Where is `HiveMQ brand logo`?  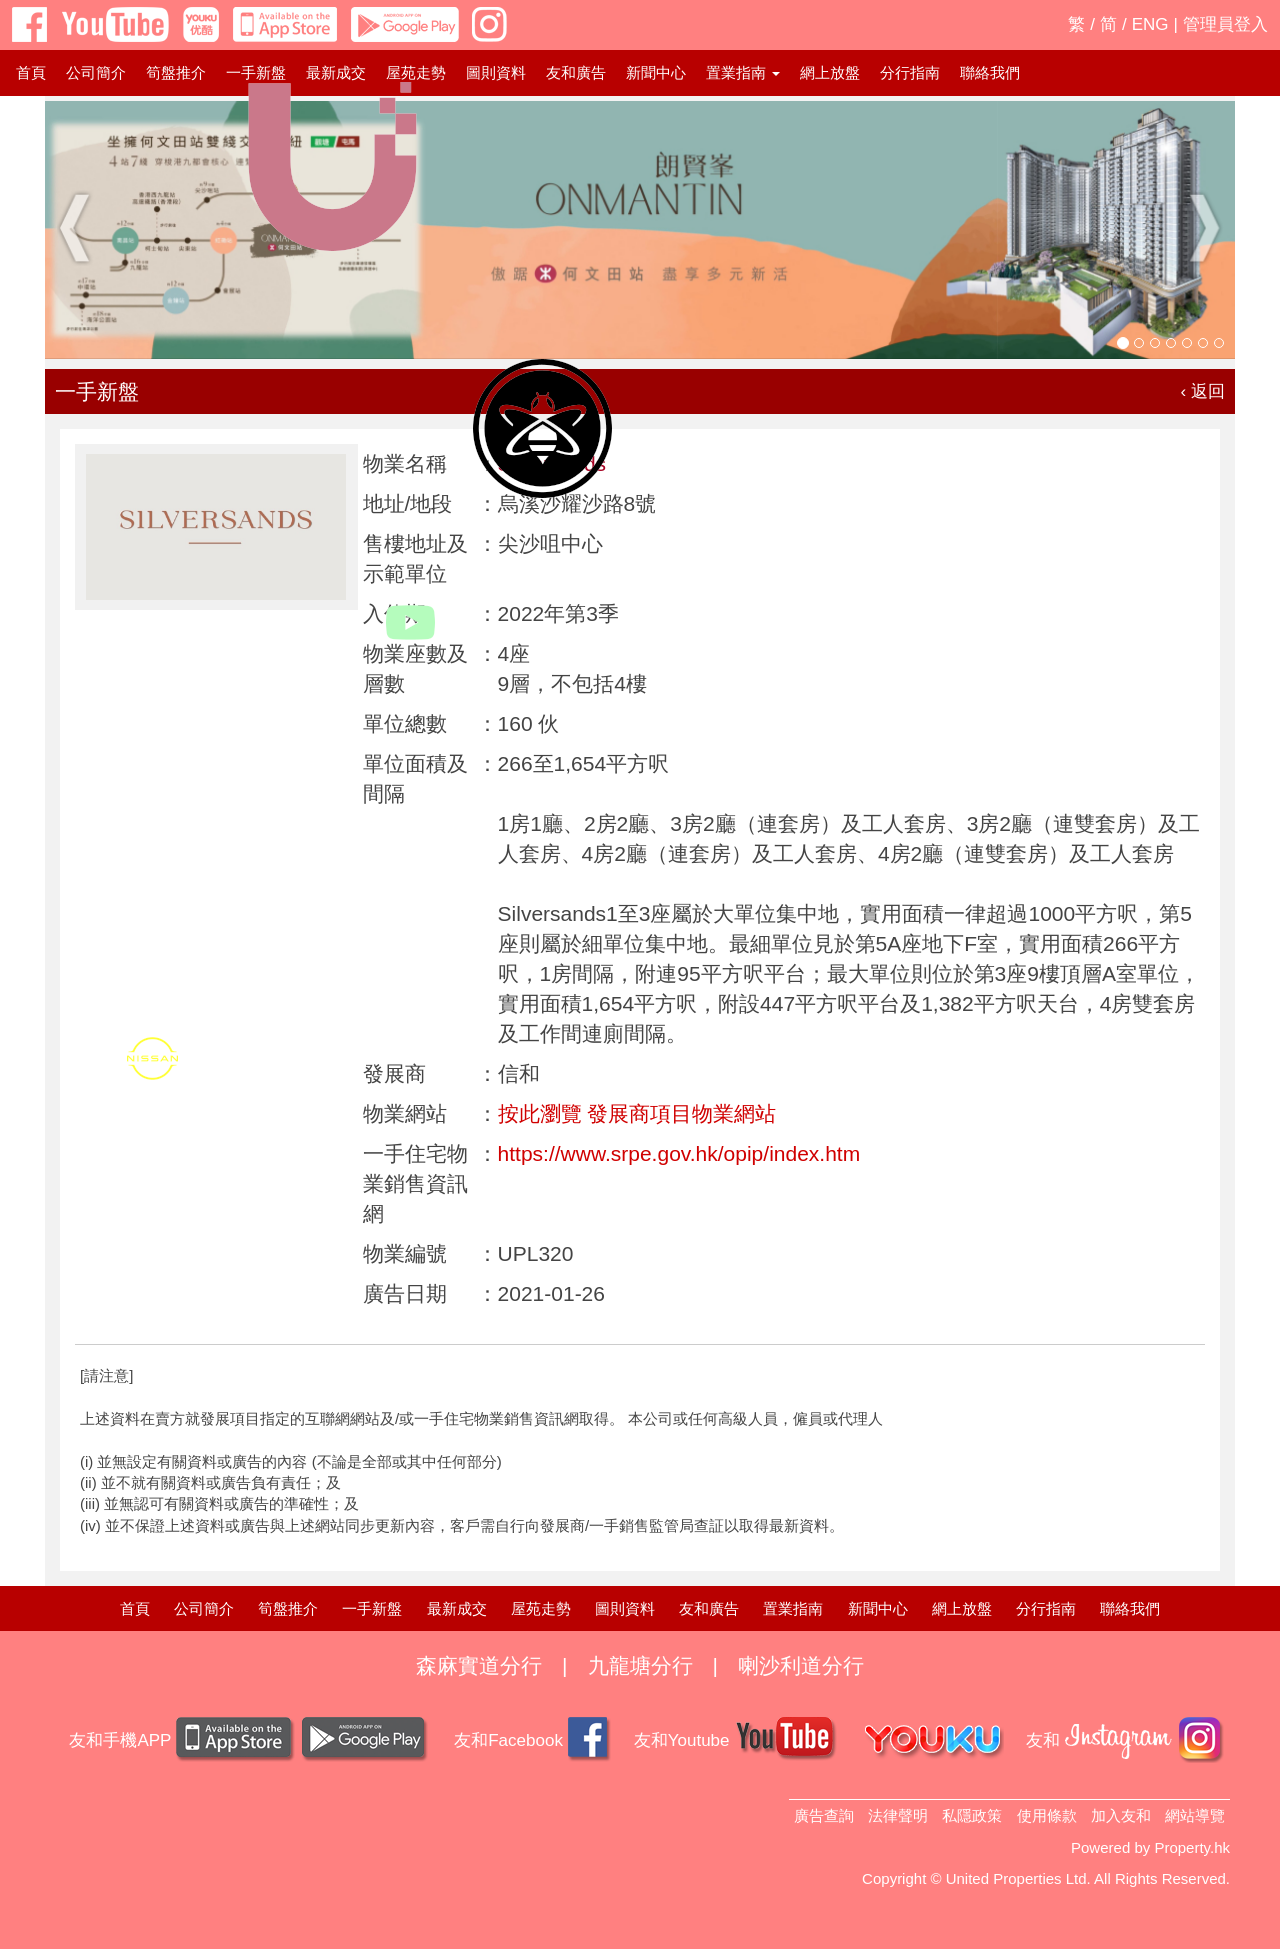
HiveMQ brand logo is located at coordinates (542, 428).